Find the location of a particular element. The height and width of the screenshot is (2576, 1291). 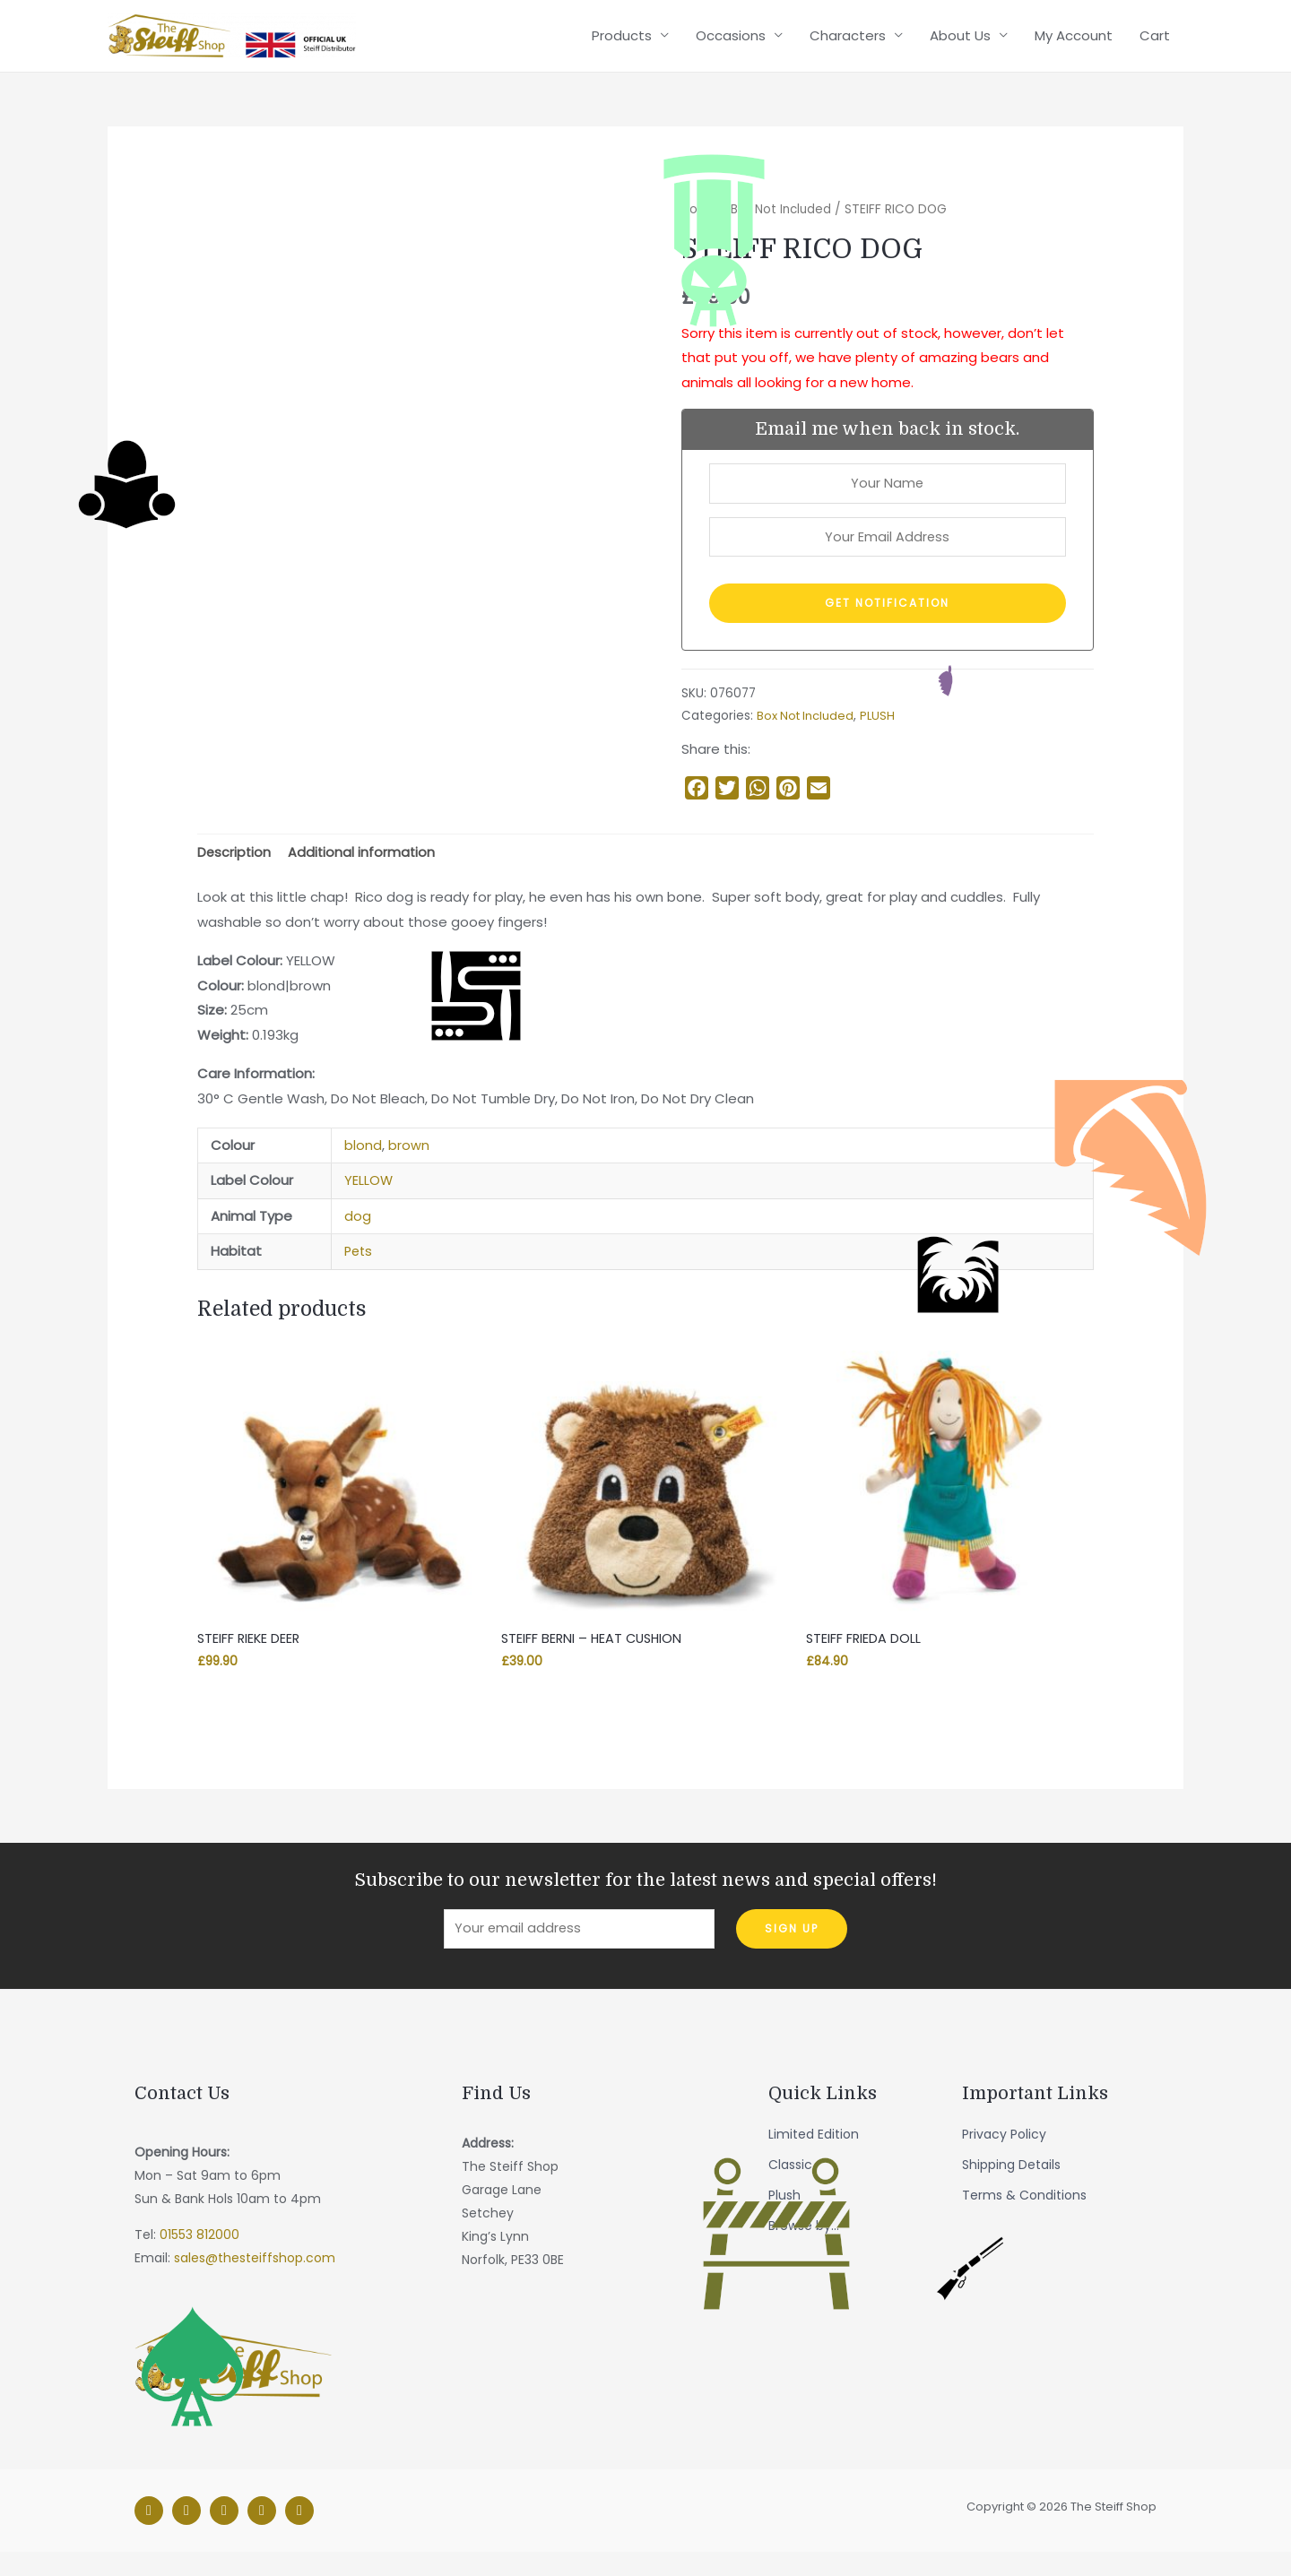

indicates a blocked or restricted area is located at coordinates (776, 2231).